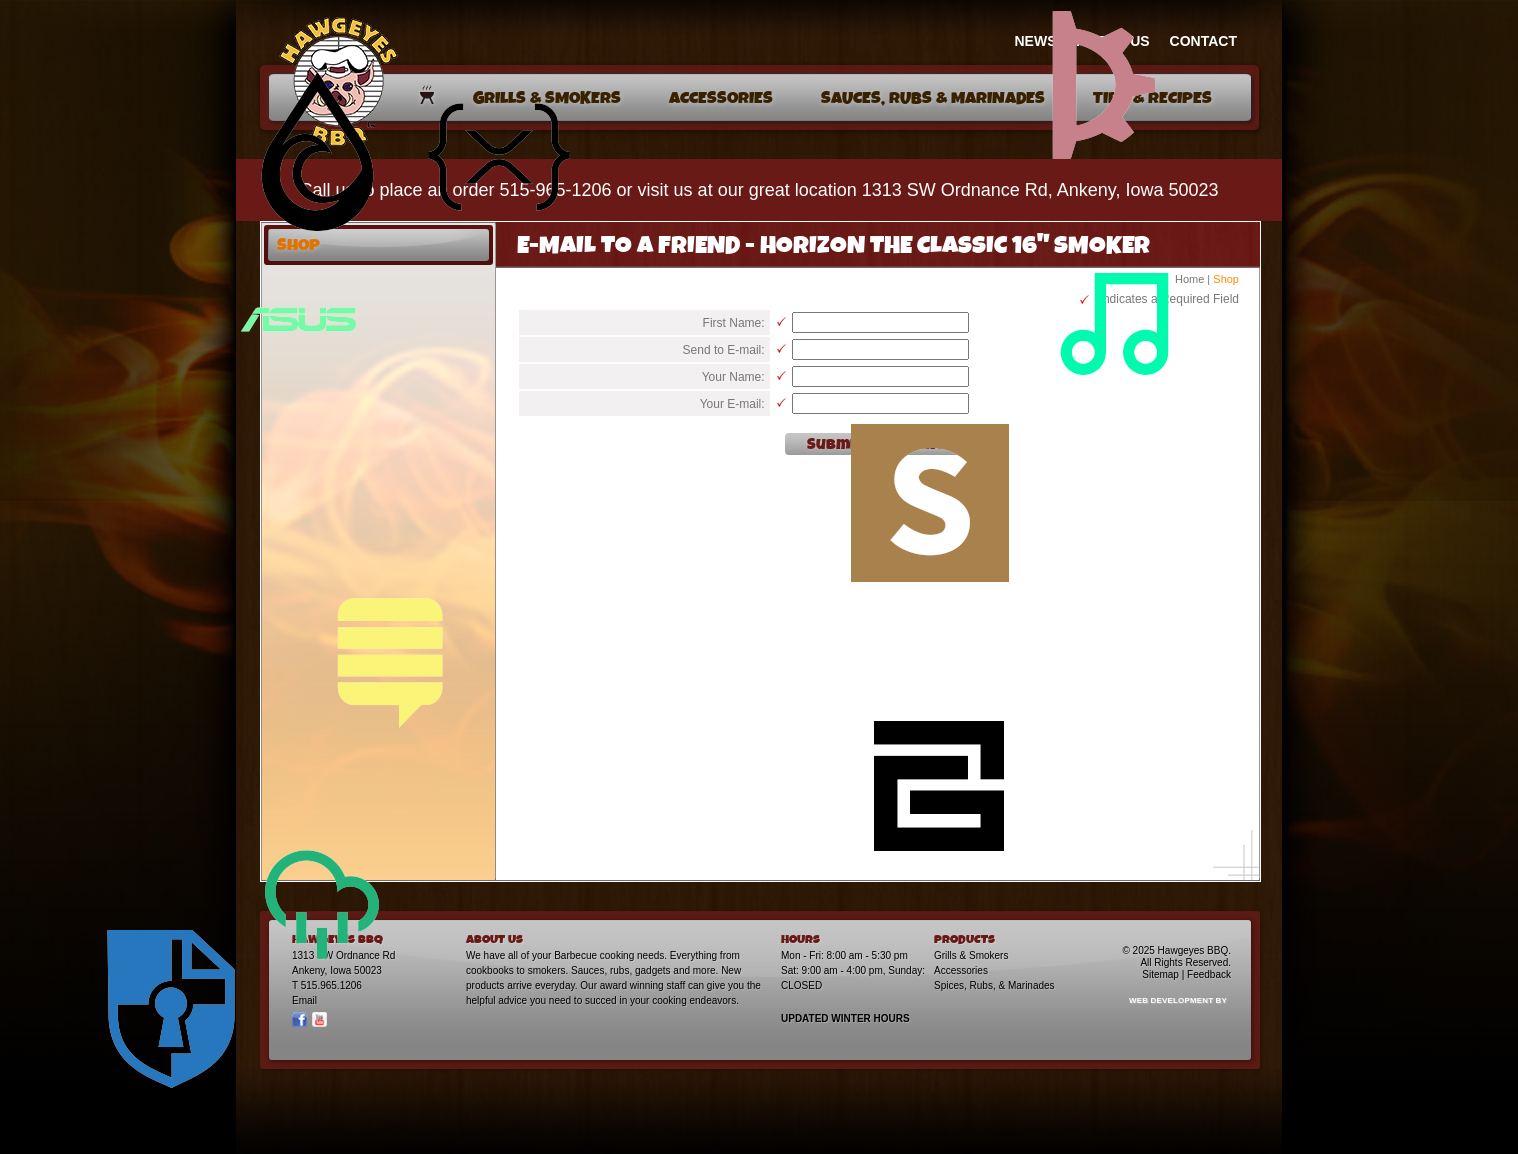  Describe the element at coordinates (939, 786) in the screenshot. I see `visit the G2G gaming marketplace` at that location.